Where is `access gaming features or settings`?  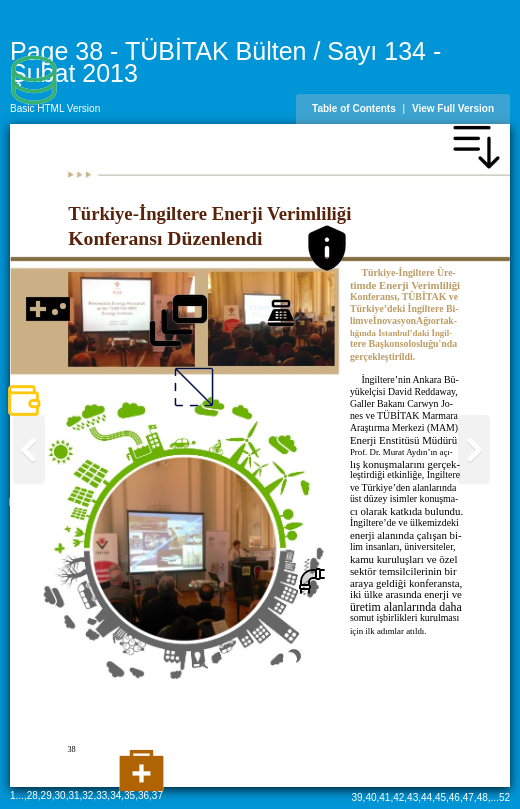 access gaming features or settings is located at coordinates (48, 309).